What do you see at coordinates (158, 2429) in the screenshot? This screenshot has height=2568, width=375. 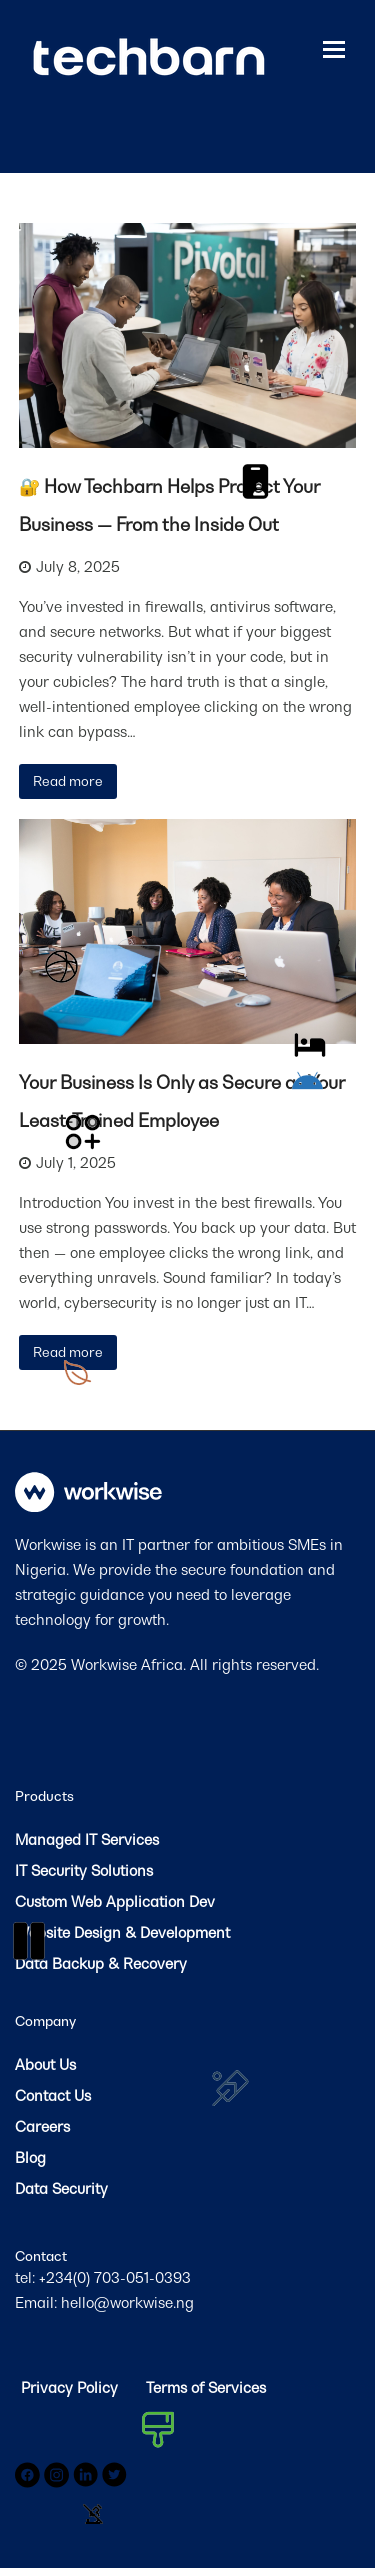 I see `access painting or drawing tools` at bounding box center [158, 2429].